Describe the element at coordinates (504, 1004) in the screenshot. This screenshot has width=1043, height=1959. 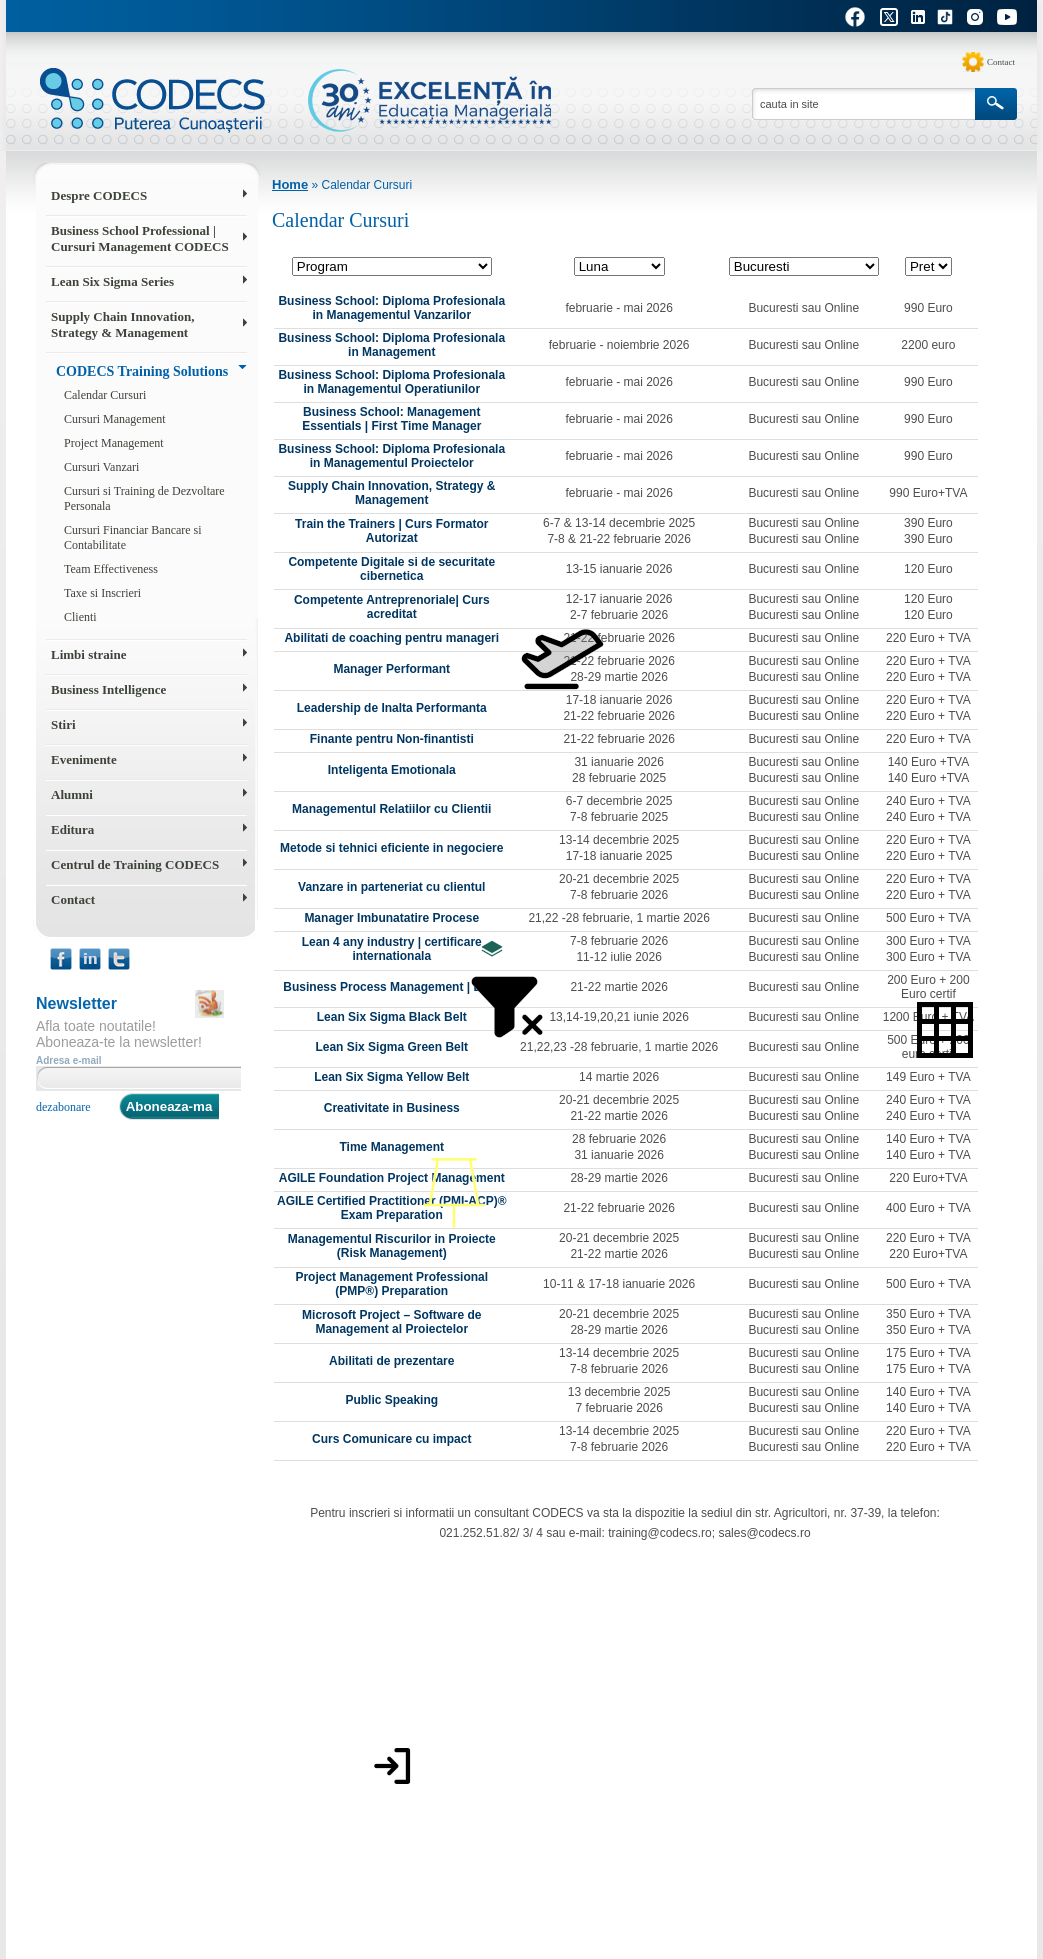
I see `clear all active filters` at that location.